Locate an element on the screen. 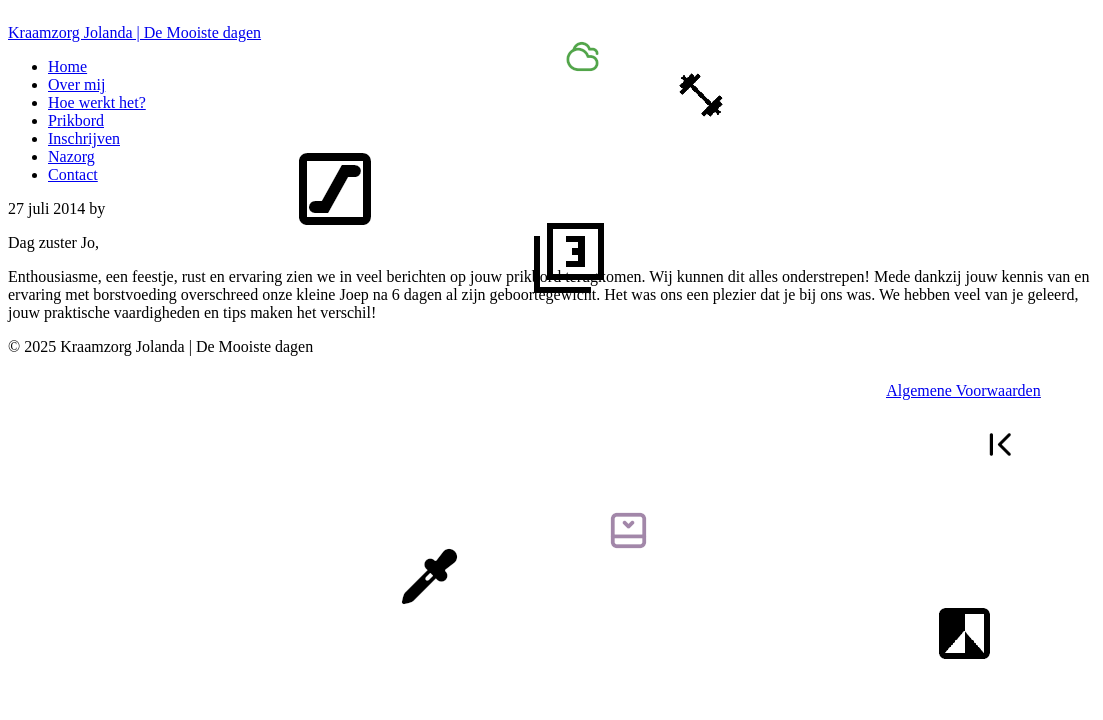 The width and height of the screenshot is (1103, 720). apply black and white filter to image is located at coordinates (964, 633).